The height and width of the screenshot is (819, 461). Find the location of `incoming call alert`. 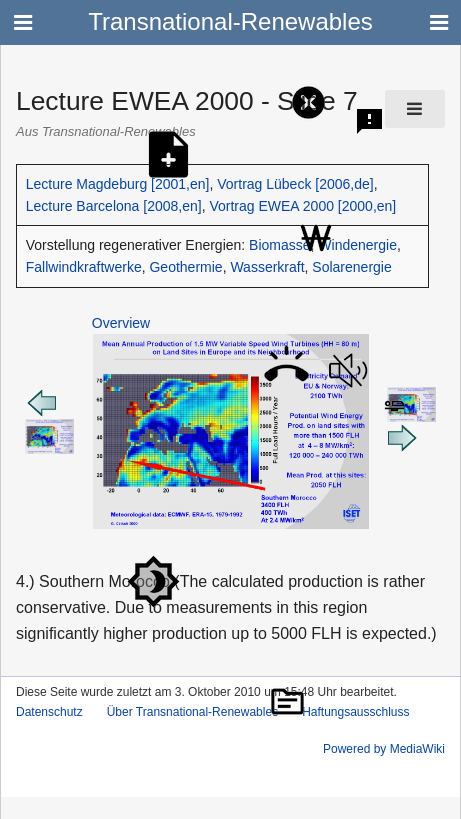

incoming call alert is located at coordinates (286, 364).